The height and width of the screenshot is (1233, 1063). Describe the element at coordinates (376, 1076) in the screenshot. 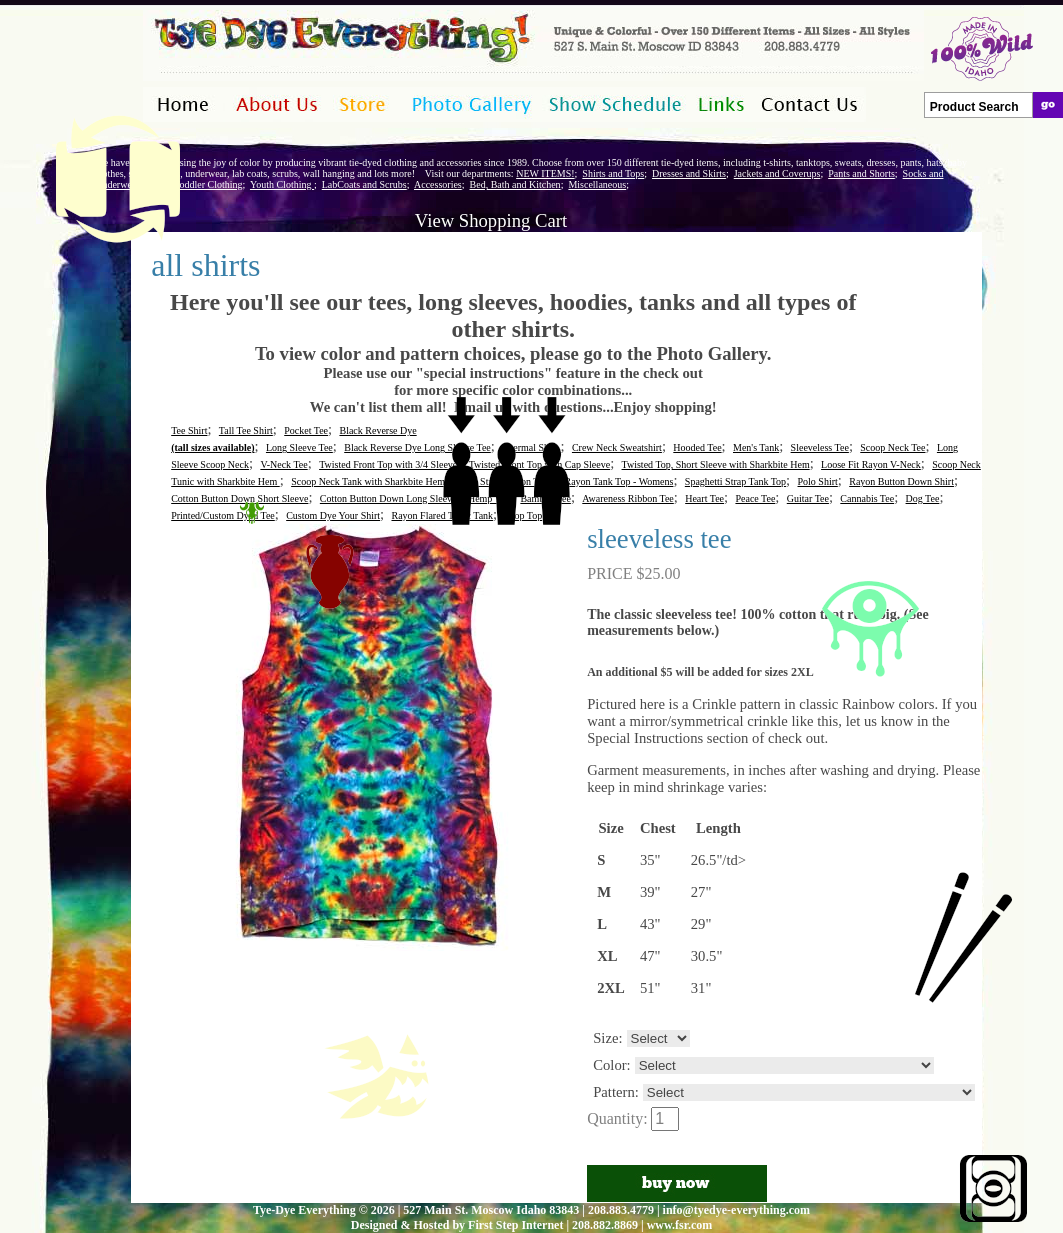

I see `ghost character or enemy in a game interface` at that location.